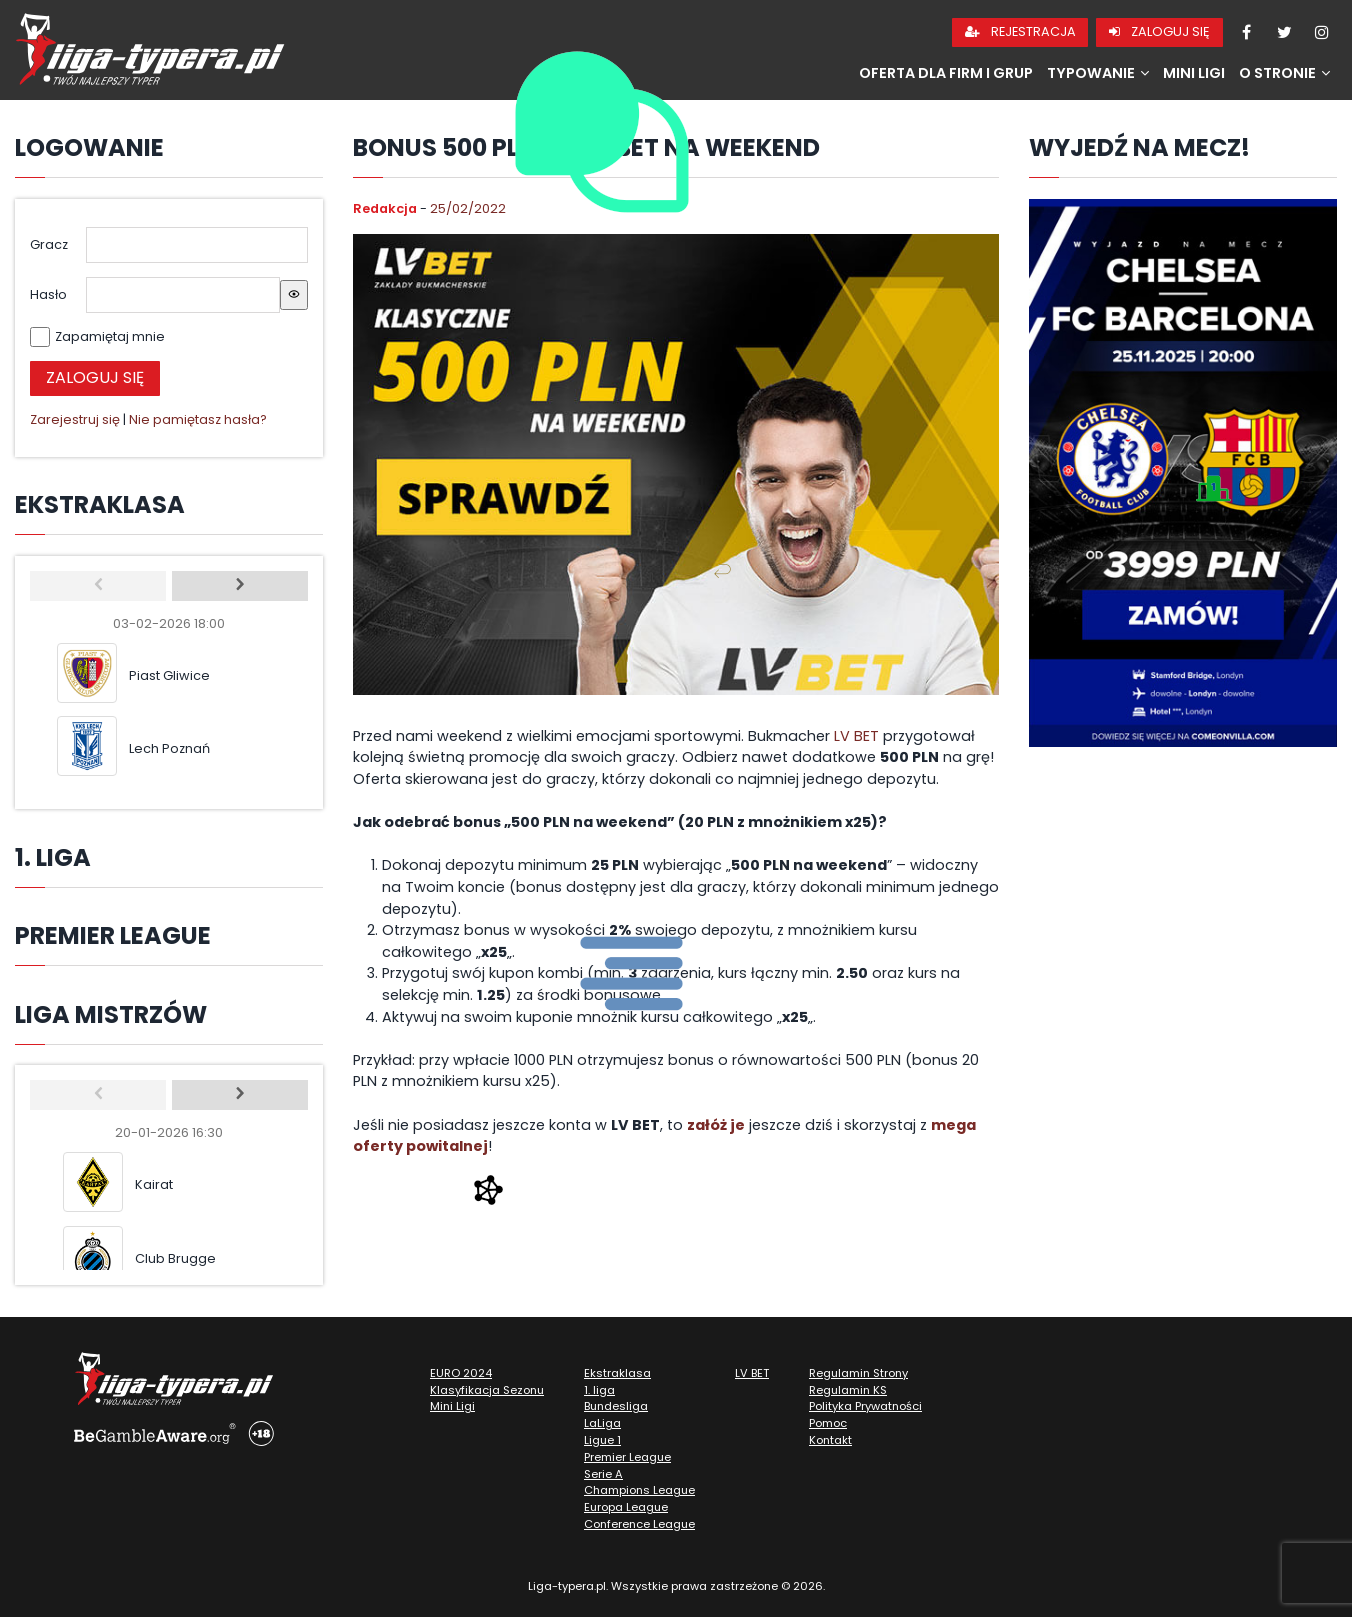 The image size is (1352, 1617). What do you see at coordinates (631, 975) in the screenshot?
I see `align text to the right` at bounding box center [631, 975].